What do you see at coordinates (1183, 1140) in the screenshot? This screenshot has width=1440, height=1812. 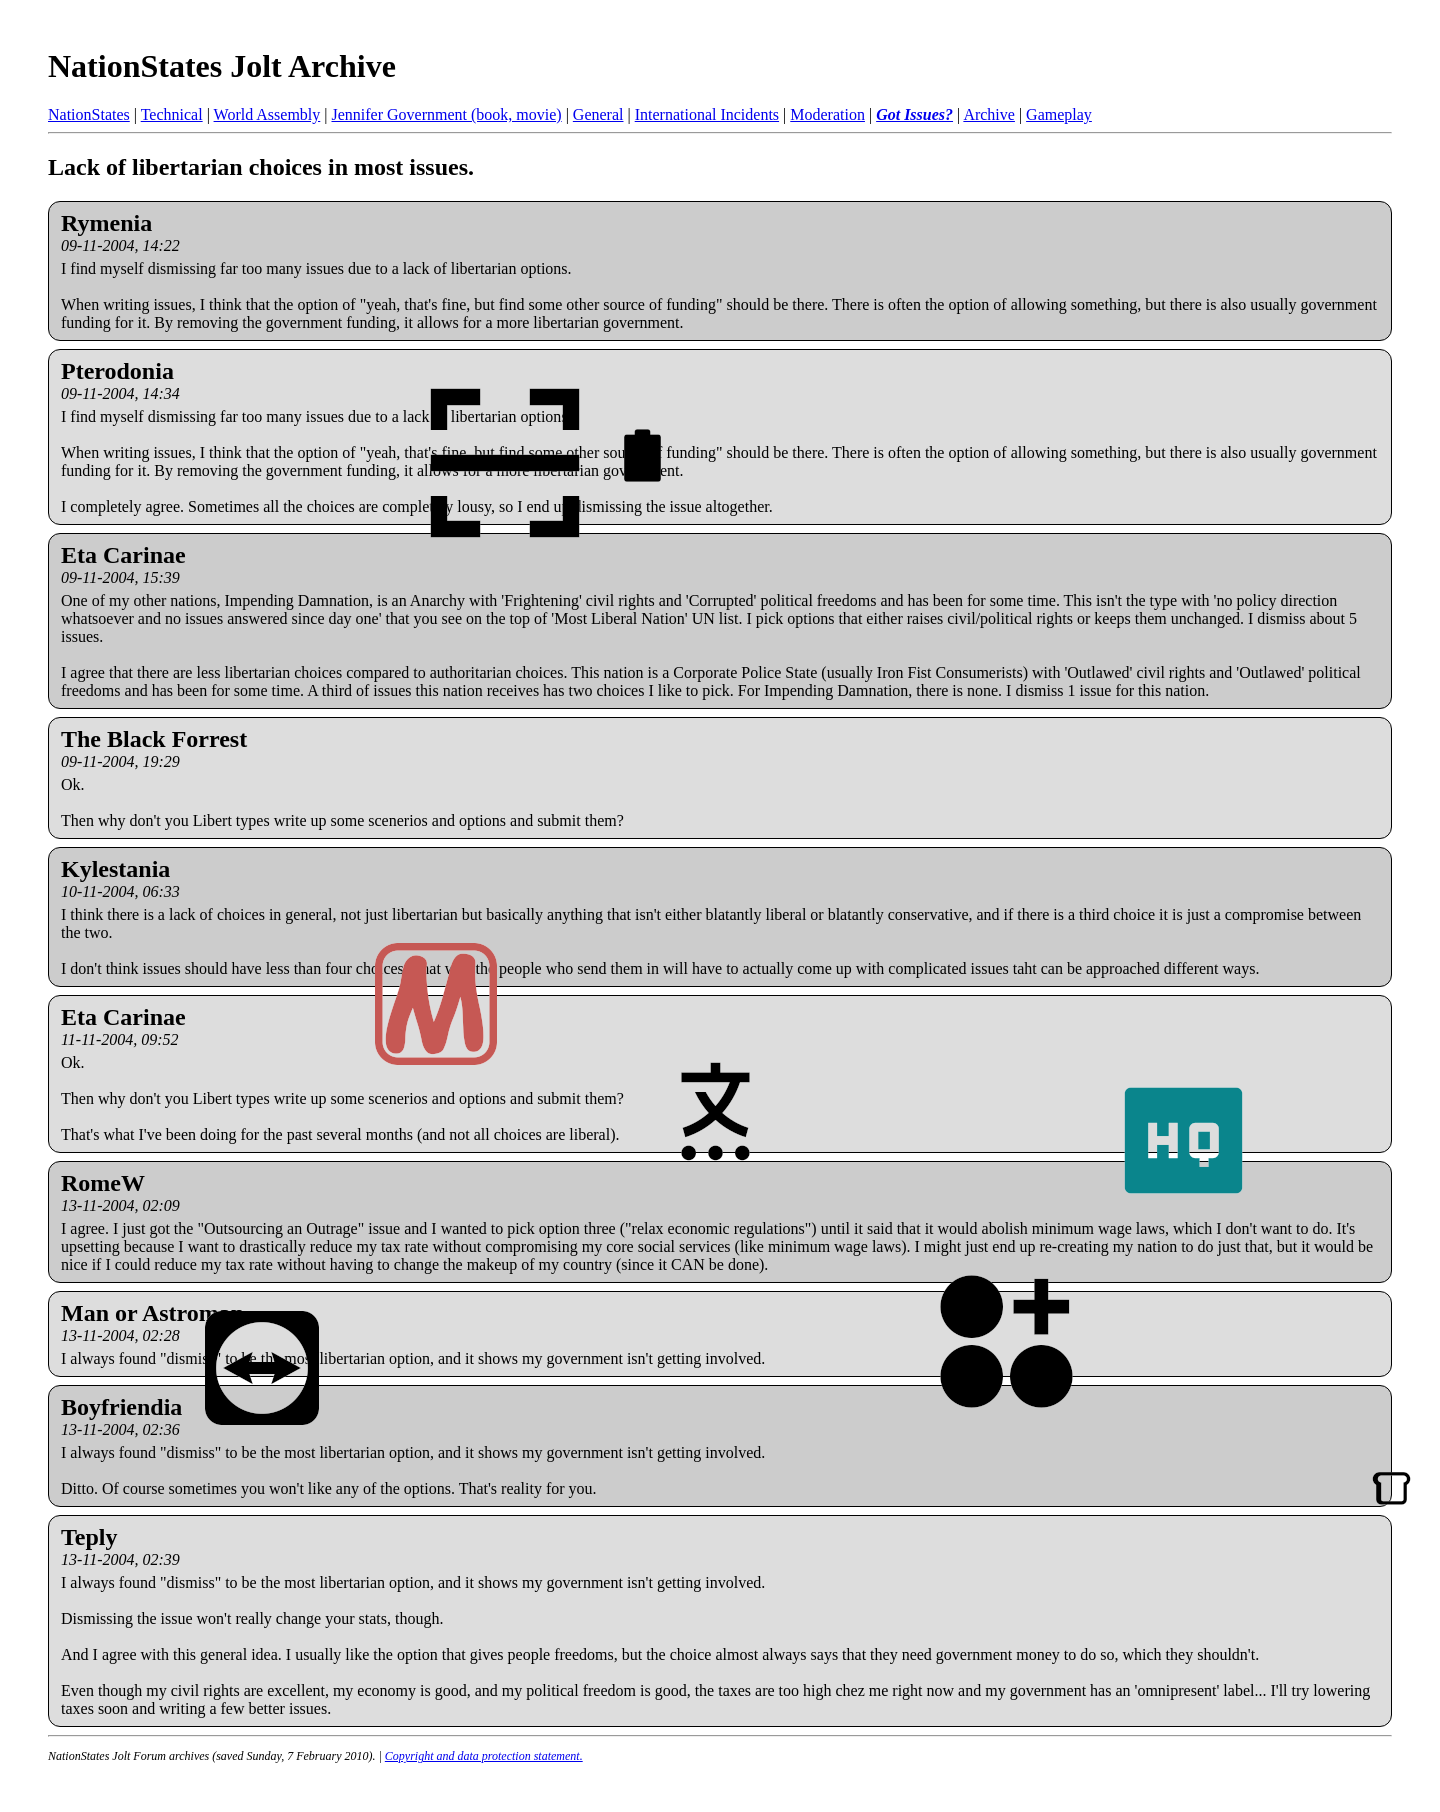 I see `indicates high quality media or streaming option` at bounding box center [1183, 1140].